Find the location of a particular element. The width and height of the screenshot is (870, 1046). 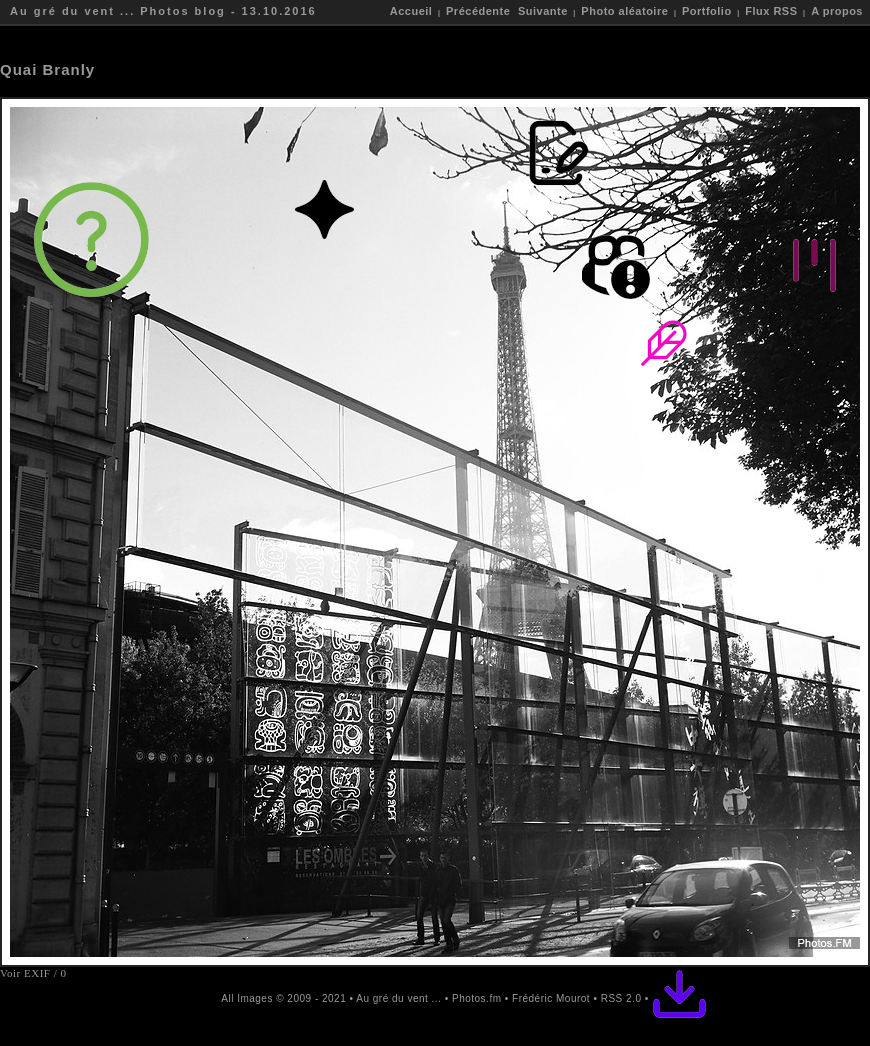

edit document is located at coordinates (556, 153).